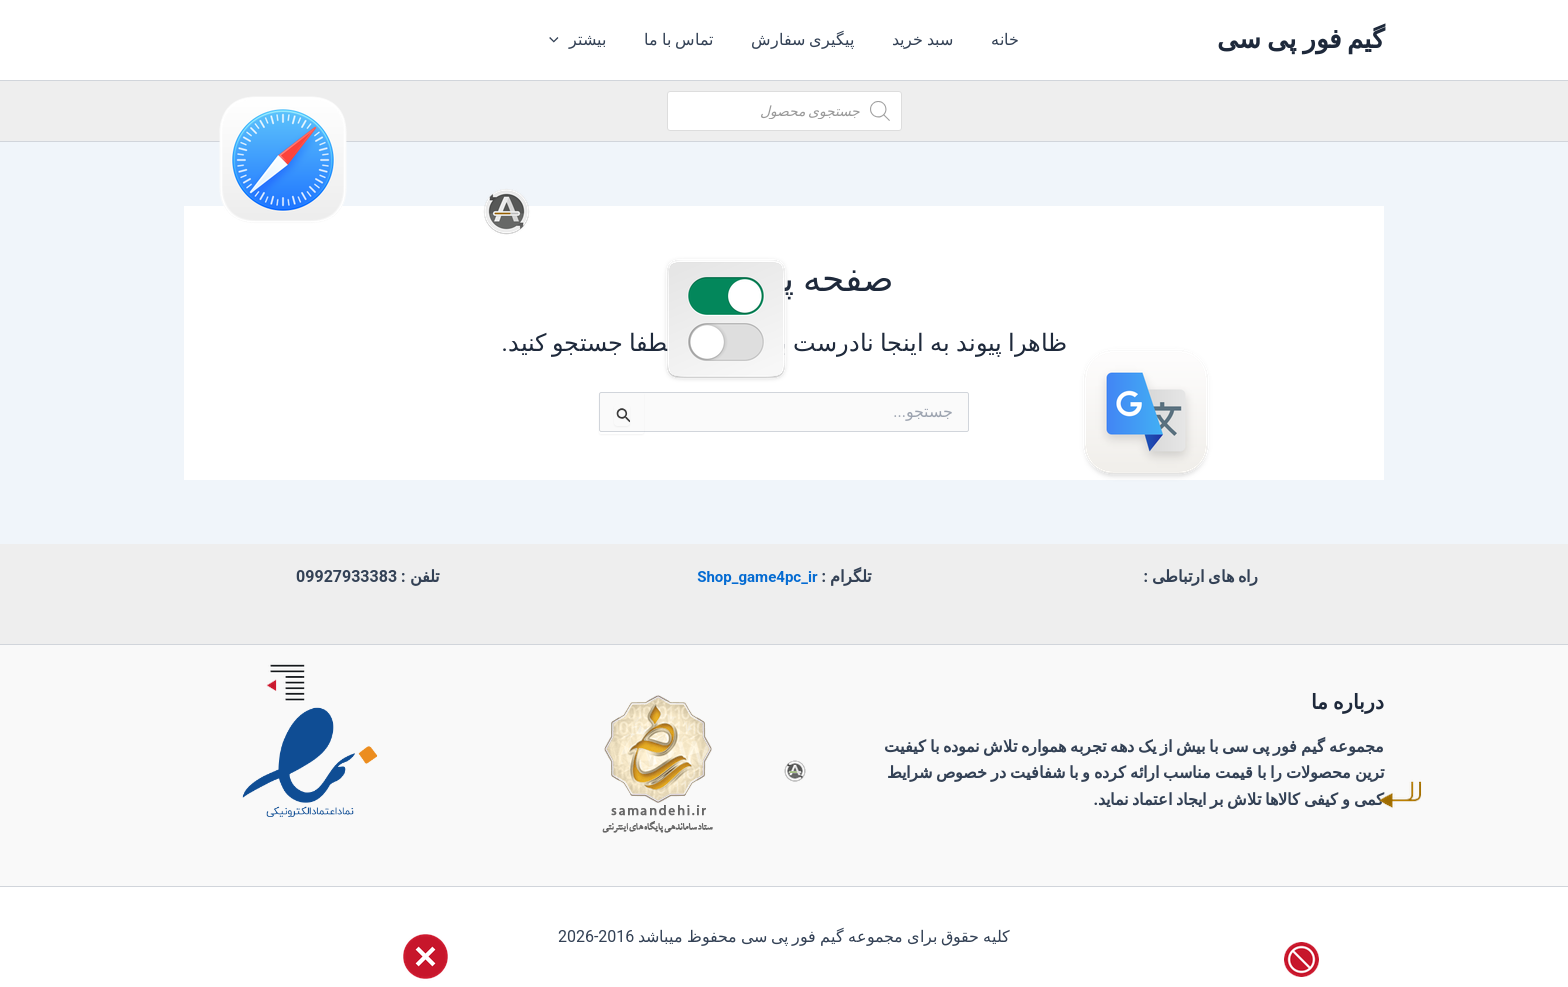 Image resolution: width=1568 pixels, height=987 pixels. What do you see at coordinates (1399, 791) in the screenshot?
I see `reply to all recipients of an email` at bounding box center [1399, 791].